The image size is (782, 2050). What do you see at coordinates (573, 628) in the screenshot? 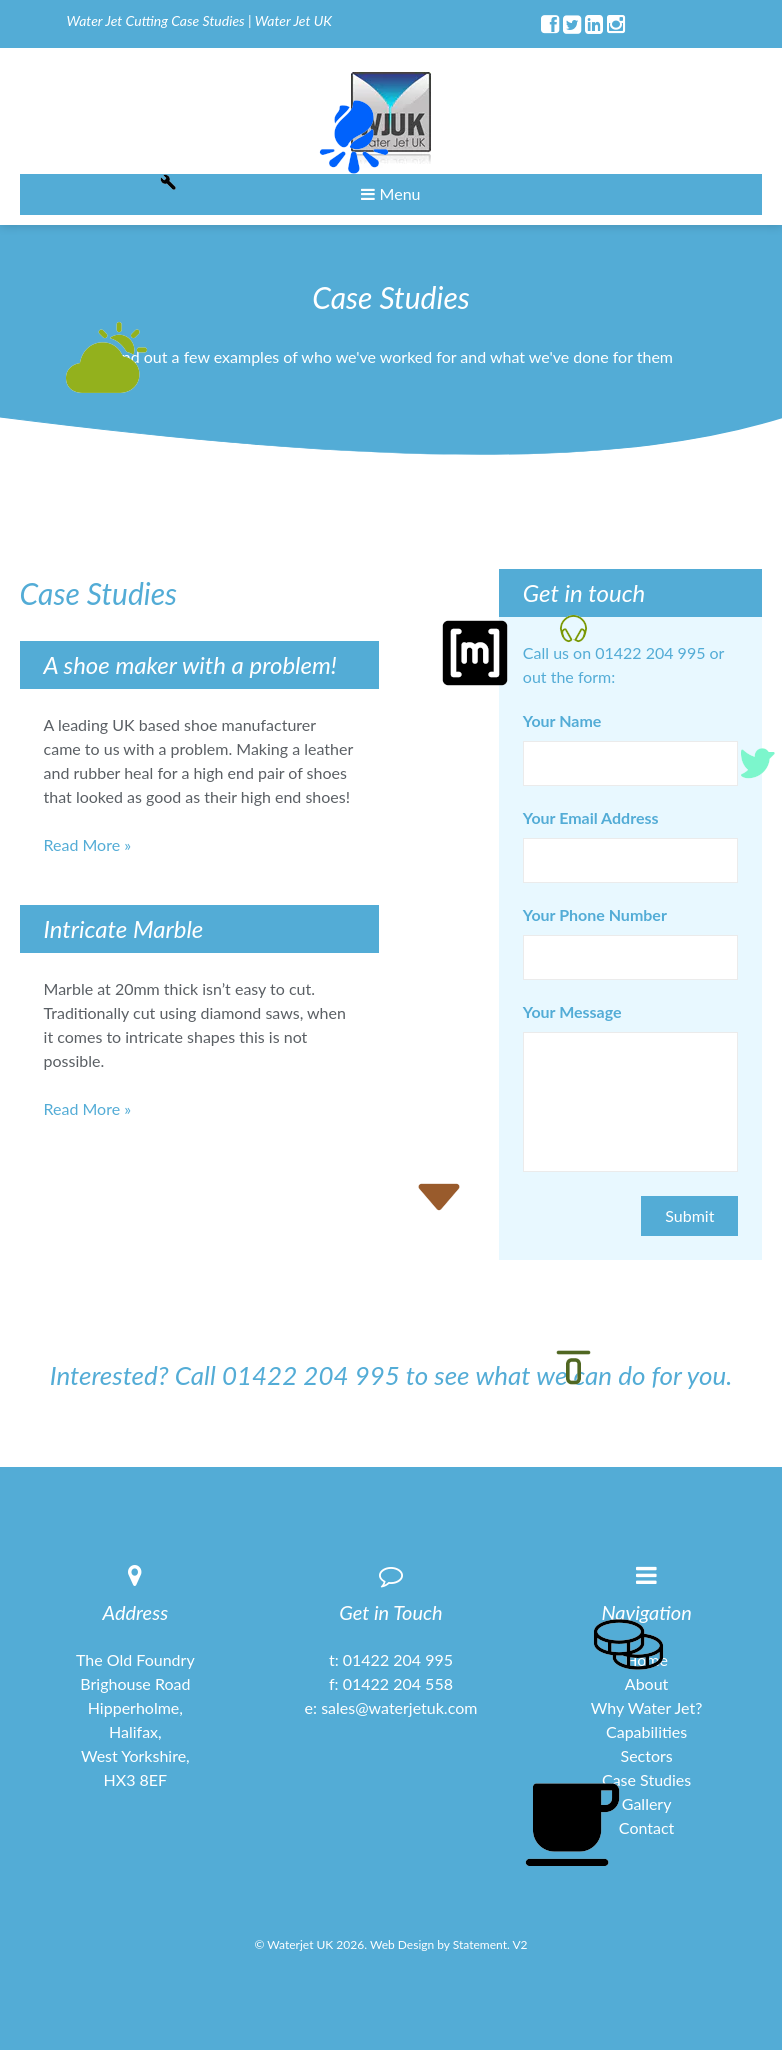
I see `contact customer support` at bounding box center [573, 628].